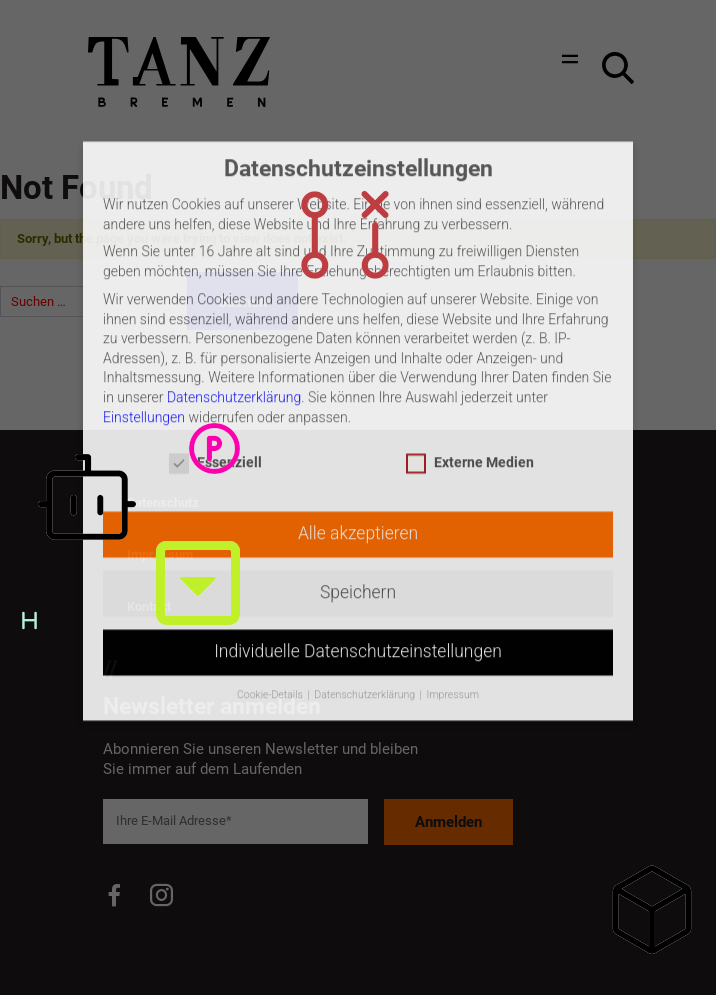 The image size is (716, 995). I want to click on indicates a closed or rejected pull request, so click(345, 235).